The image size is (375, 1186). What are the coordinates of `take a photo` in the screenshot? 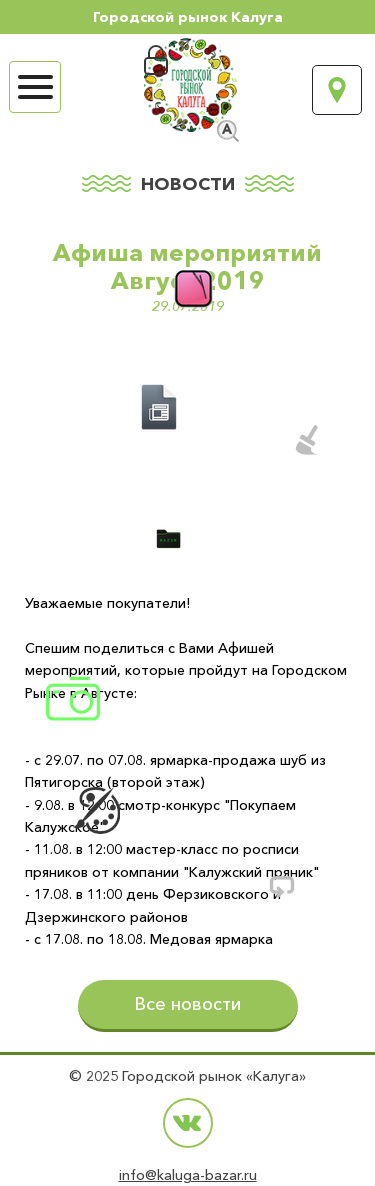 It's located at (73, 697).